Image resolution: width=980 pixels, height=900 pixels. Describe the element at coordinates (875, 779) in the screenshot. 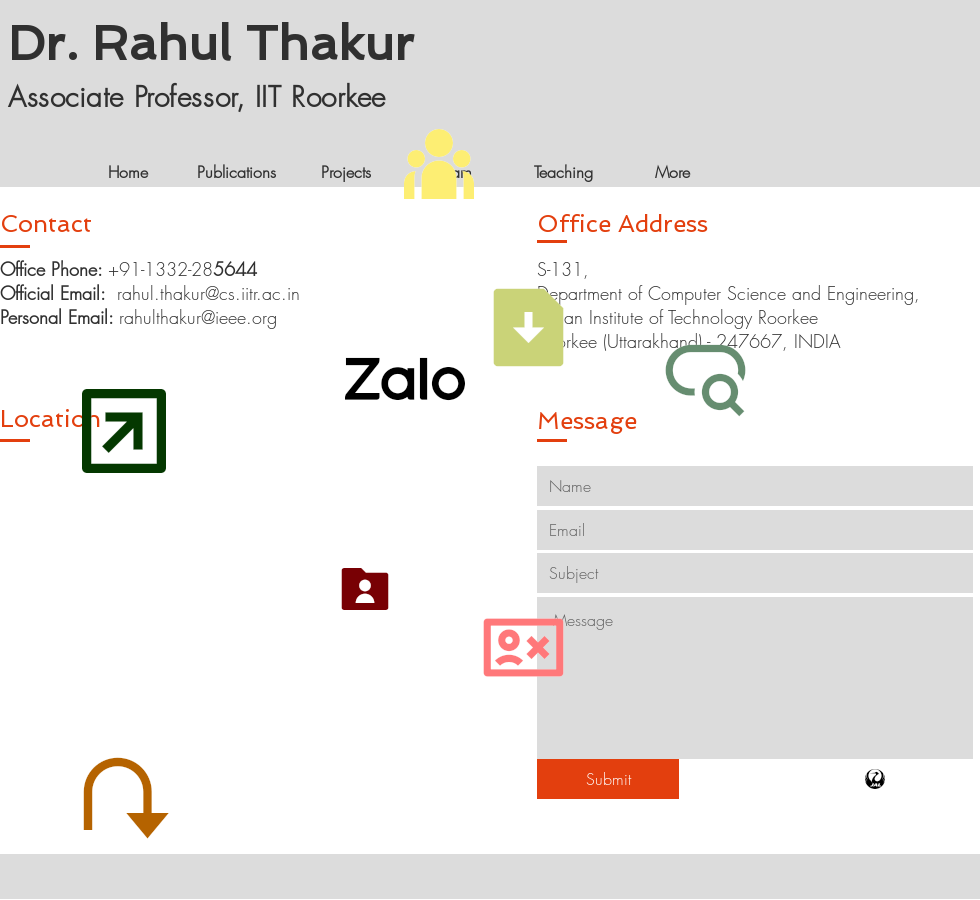

I see `Japan Airlines company logo` at that location.